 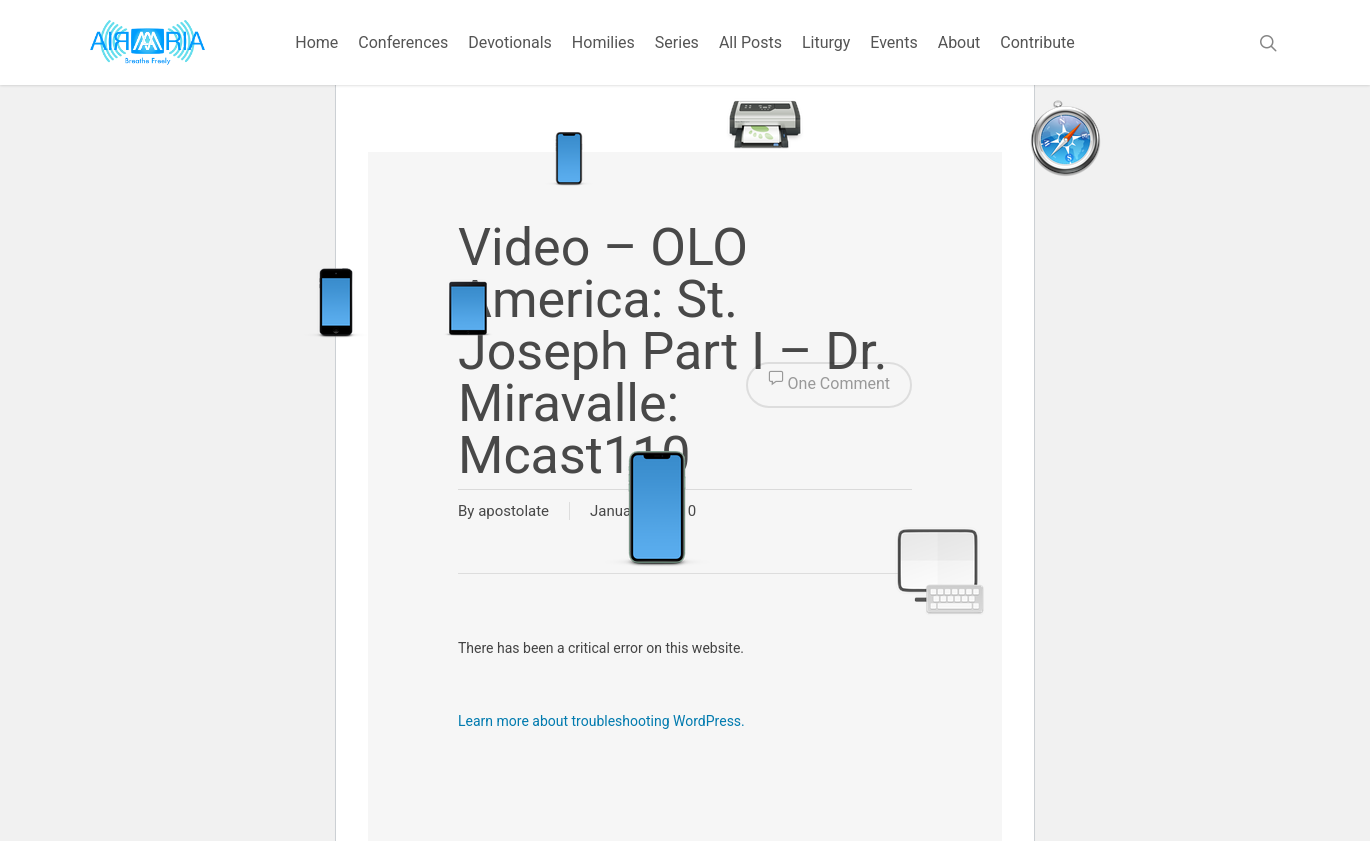 I want to click on print the current document, so click(x=765, y=123).